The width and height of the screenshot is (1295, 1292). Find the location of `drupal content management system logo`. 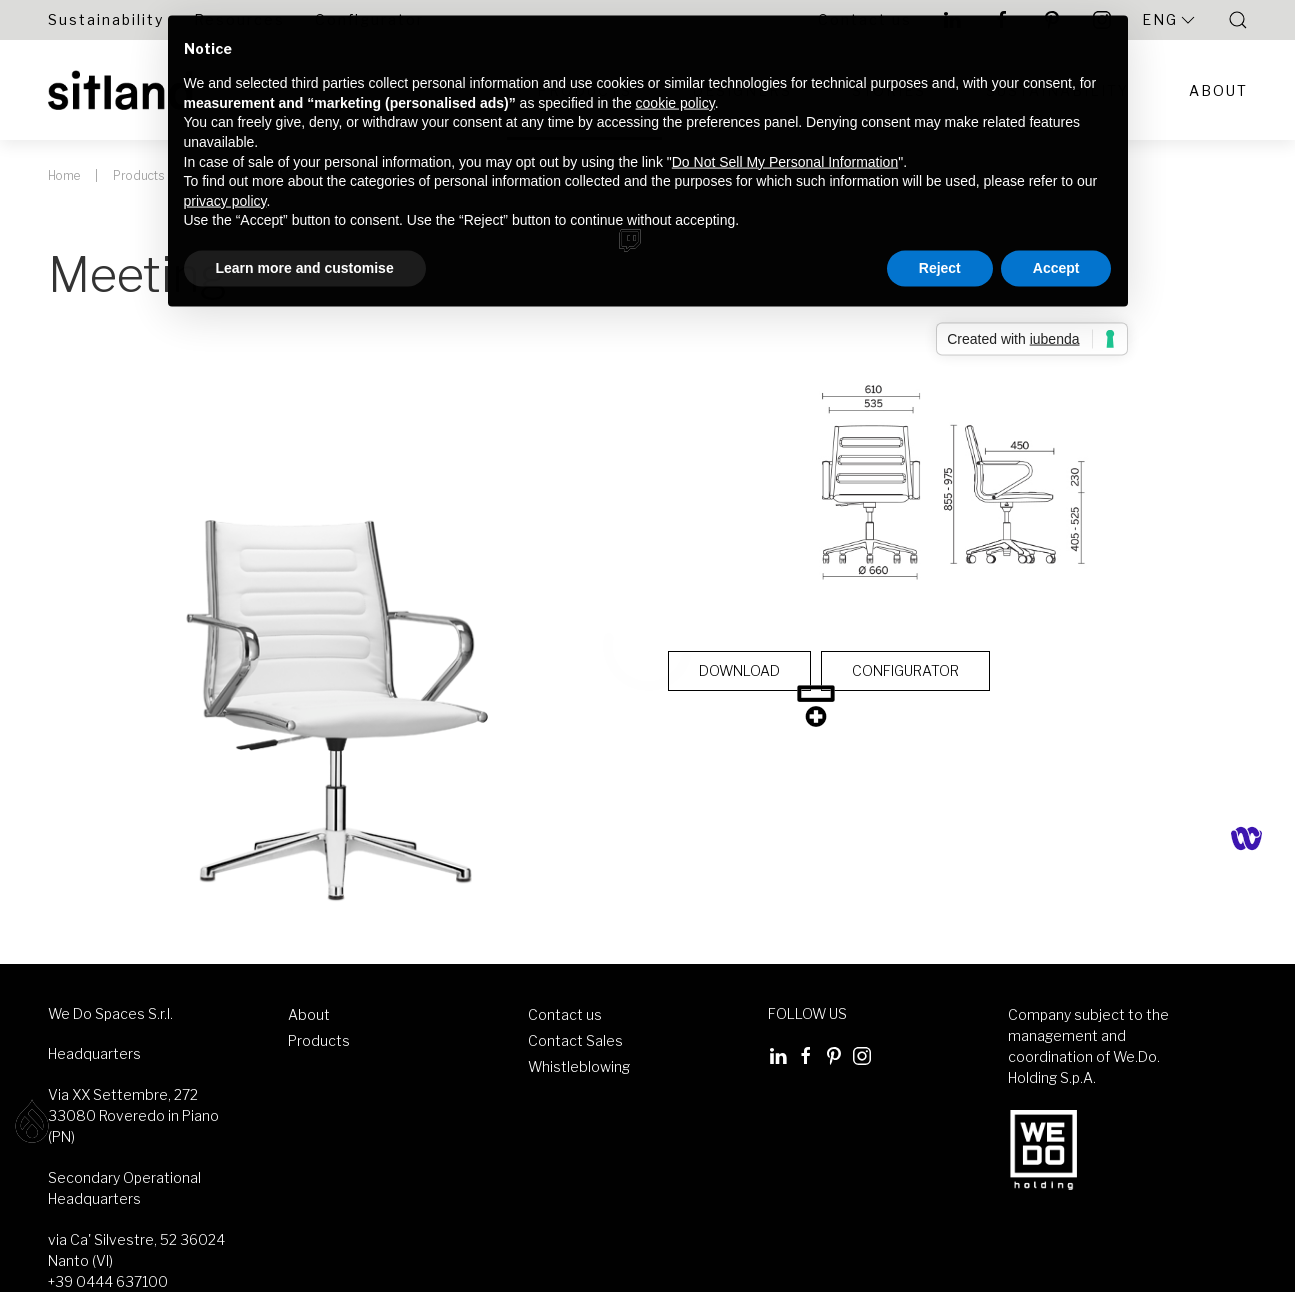

drupal content management system logo is located at coordinates (32, 1121).